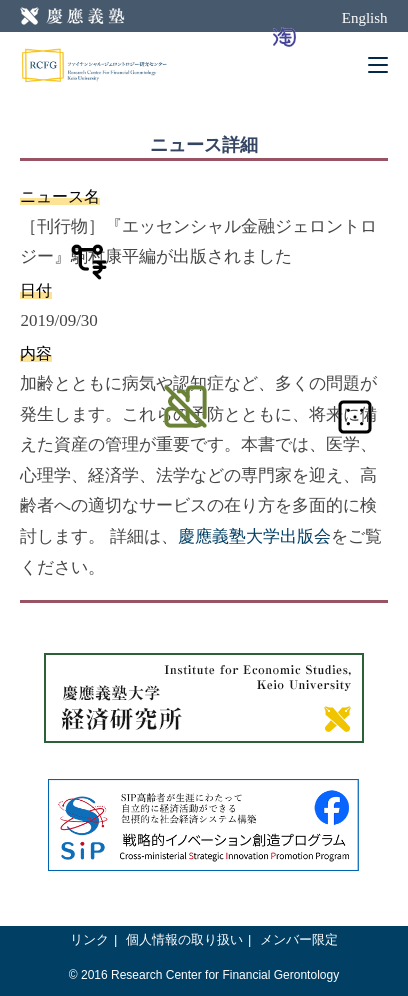 Image resolution: width=408 pixels, height=996 pixels. I want to click on view rupee transaction history, so click(89, 262).